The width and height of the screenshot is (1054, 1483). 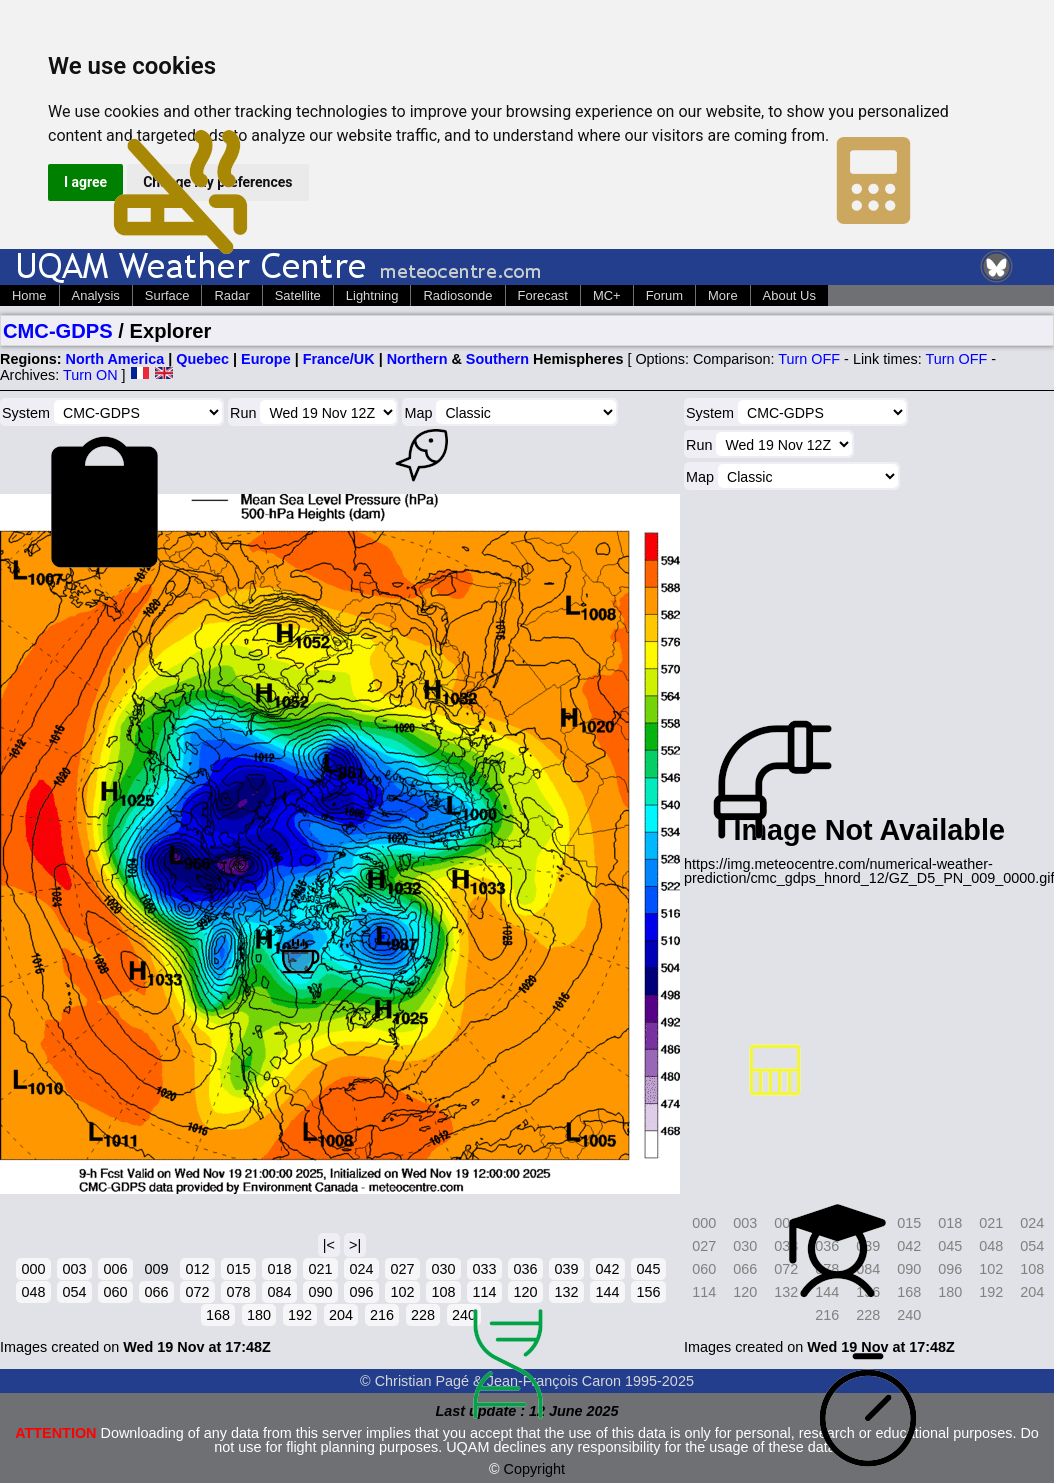 I want to click on find nearby coffee shops or cafés, so click(x=299, y=957).